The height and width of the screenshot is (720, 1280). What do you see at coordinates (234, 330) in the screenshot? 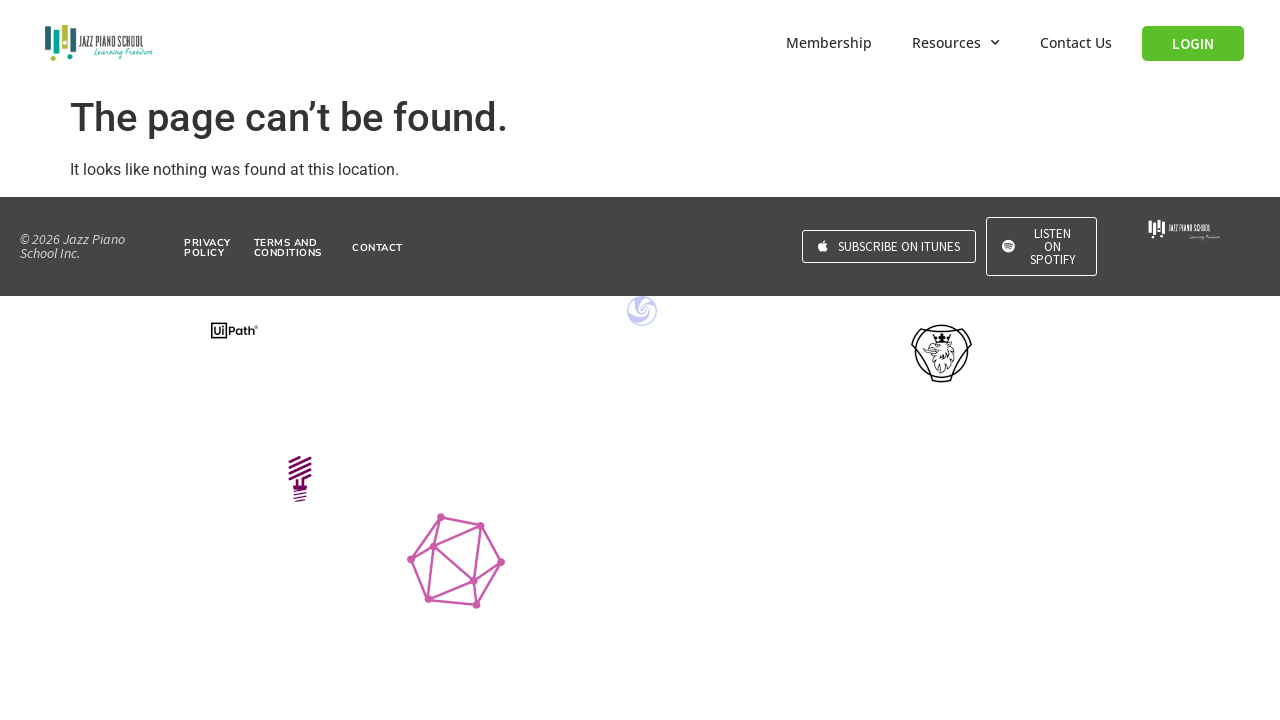
I see `UiPath automation platform logo` at bounding box center [234, 330].